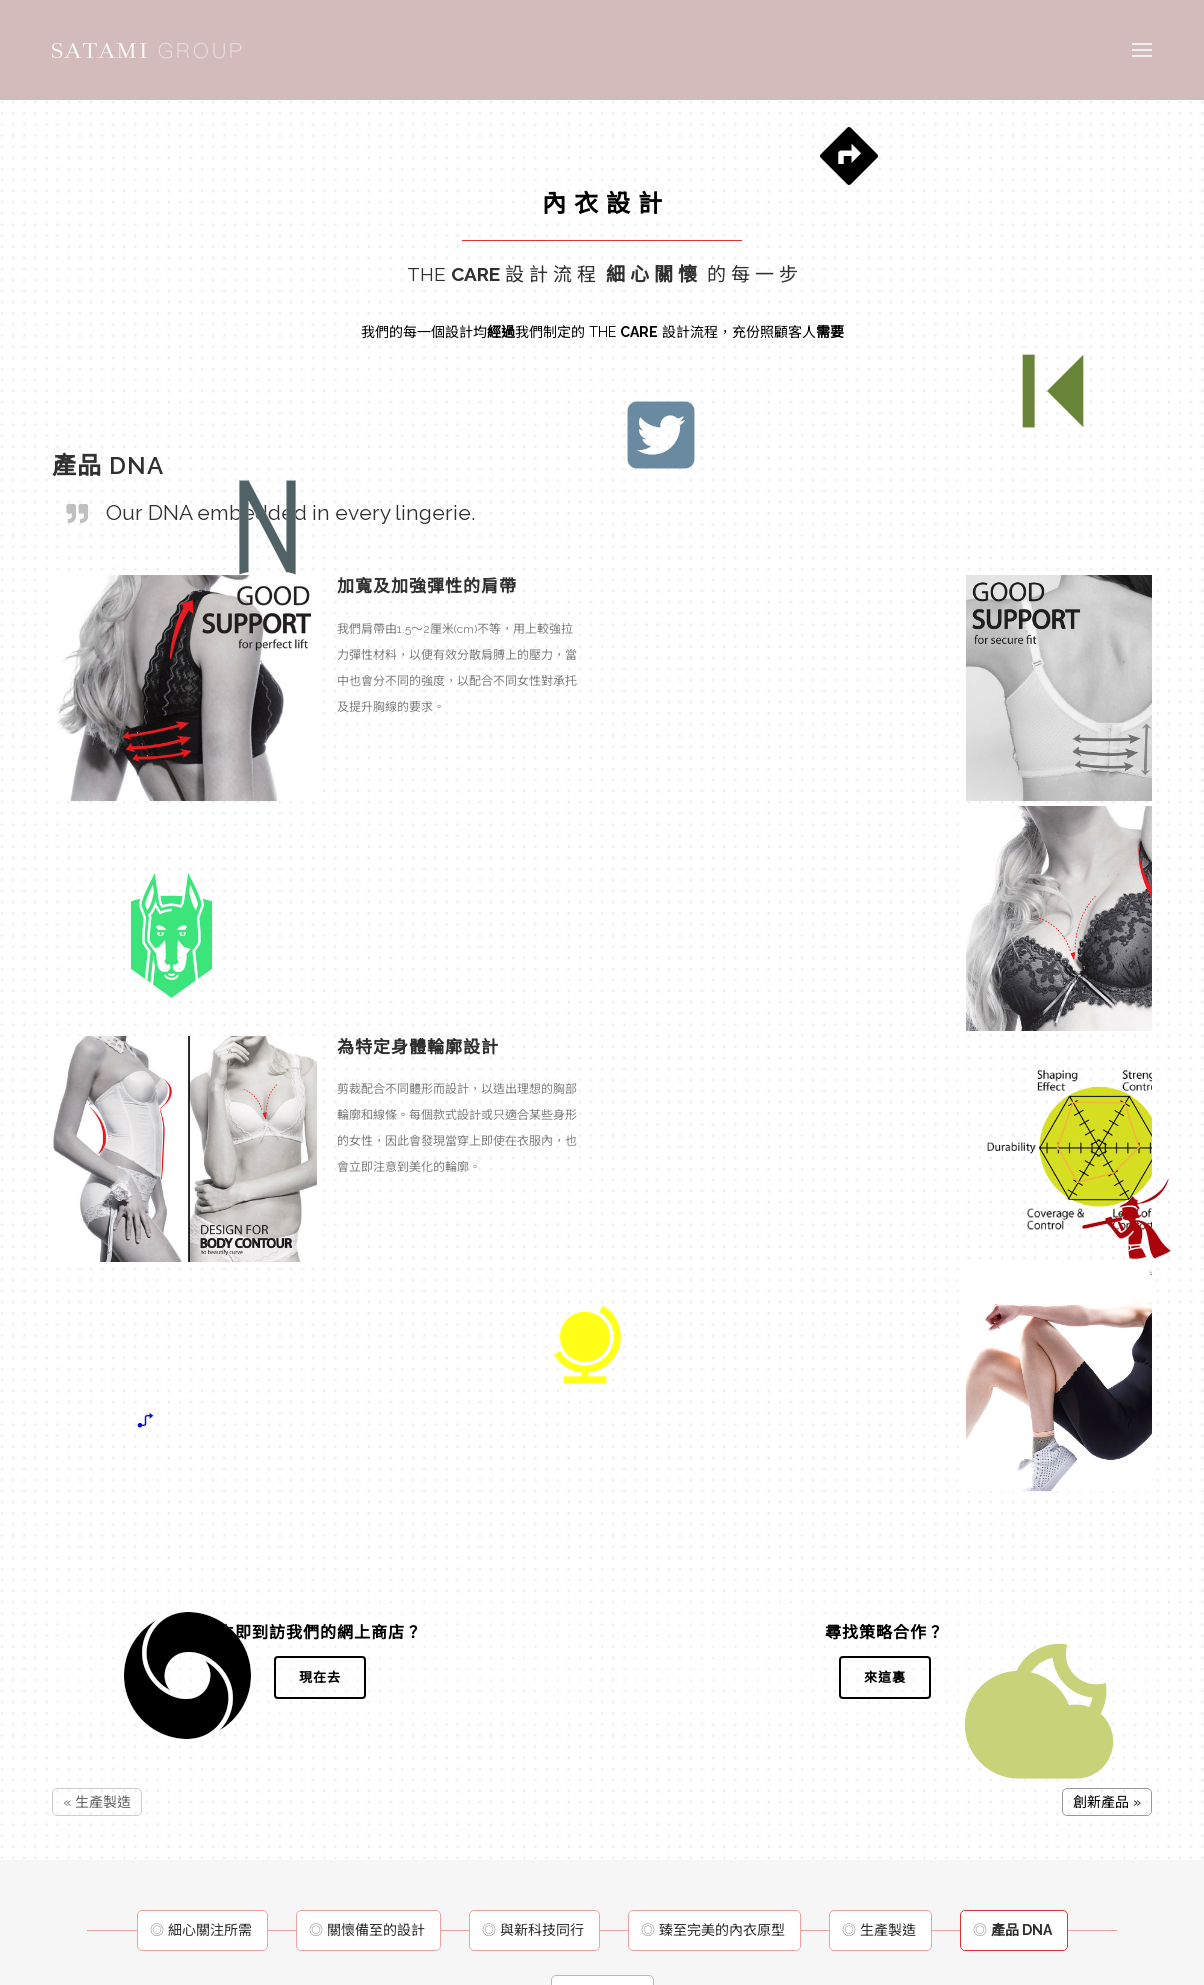 The image size is (1204, 1985). I want to click on switch to global or international settings, so click(585, 1344).